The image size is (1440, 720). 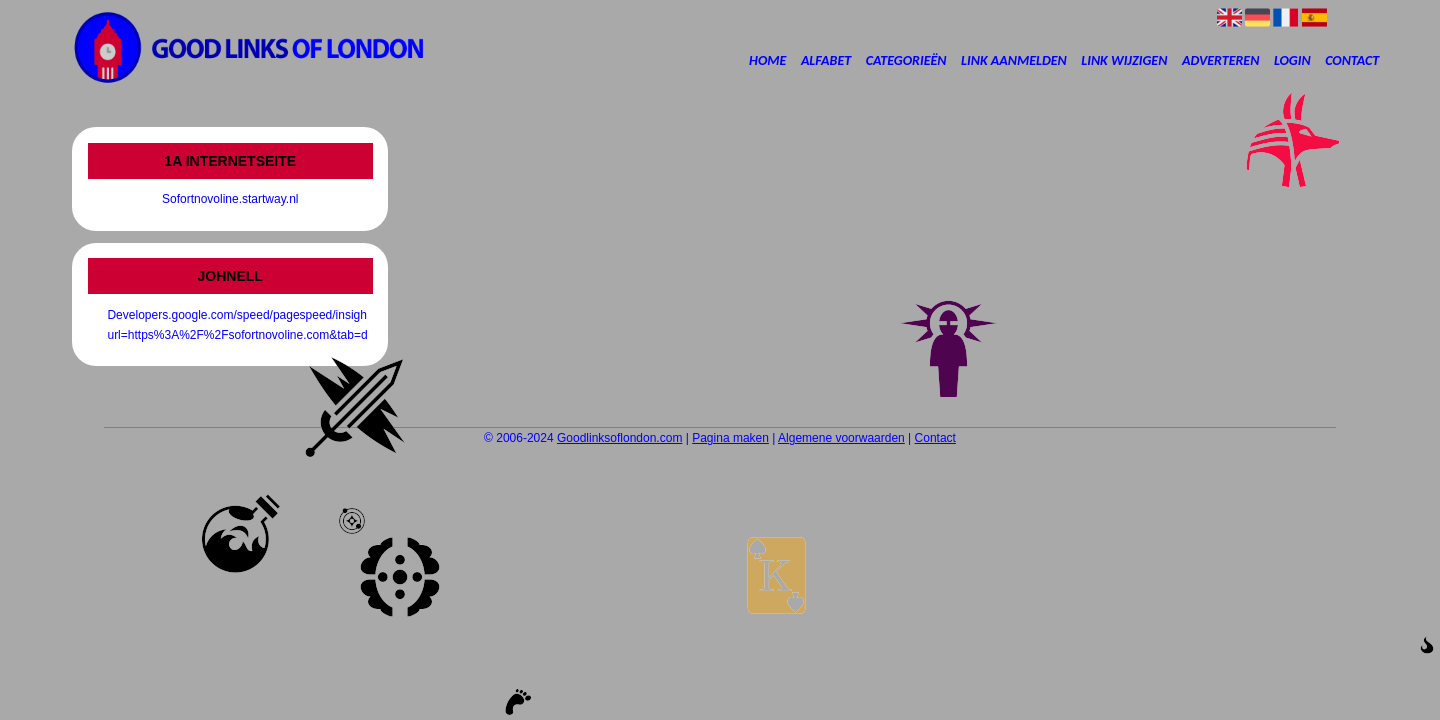 What do you see at coordinates (1427, 645) in the screenshot?
I see `indicates hot or trending content` at bounding box center [1427, 645].